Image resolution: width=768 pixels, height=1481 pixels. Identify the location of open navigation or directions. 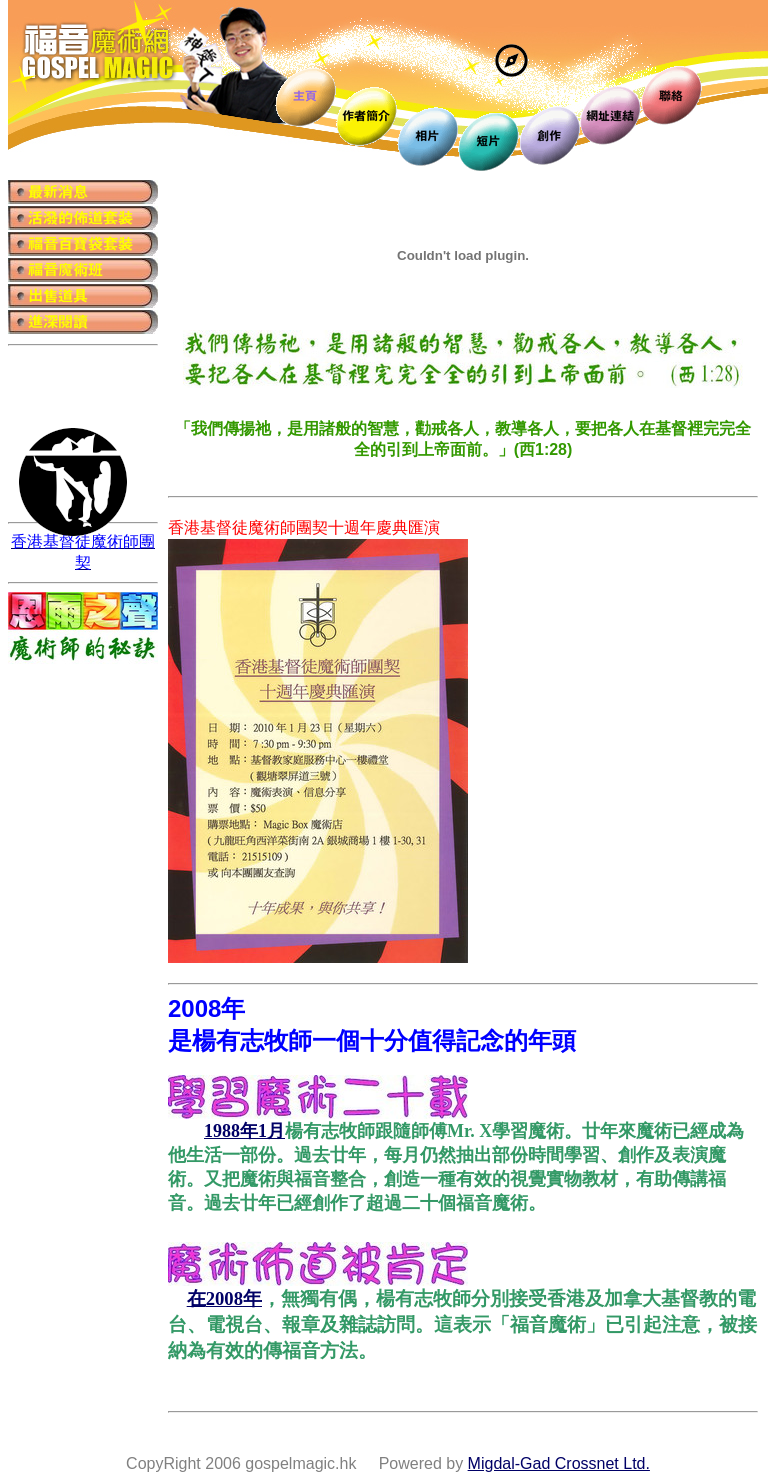
(511, 60).